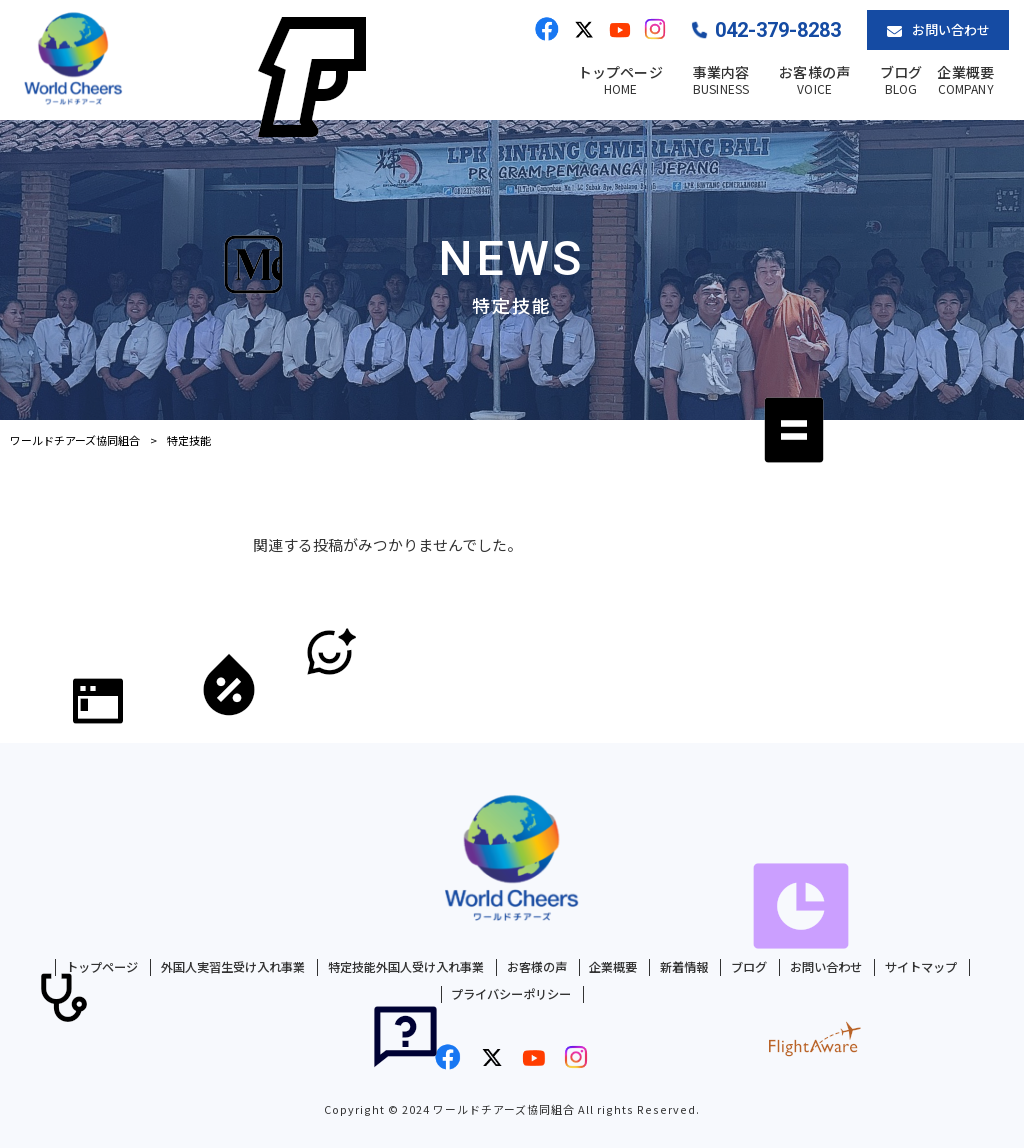  I want to click on open the Medium app, so click(253, 264).